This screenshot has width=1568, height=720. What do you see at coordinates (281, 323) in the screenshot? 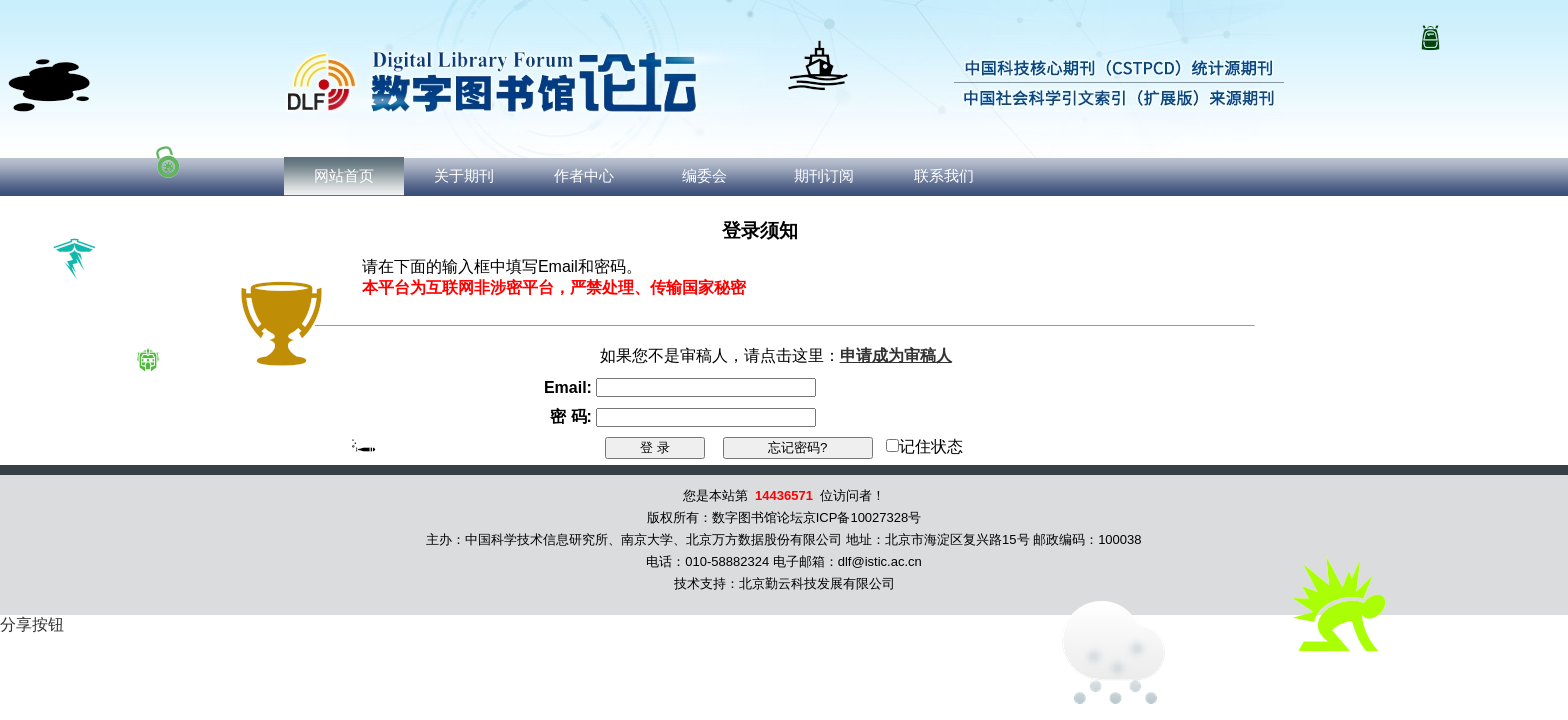
I see `view achievements or awards` at bounding box center [281, 323].